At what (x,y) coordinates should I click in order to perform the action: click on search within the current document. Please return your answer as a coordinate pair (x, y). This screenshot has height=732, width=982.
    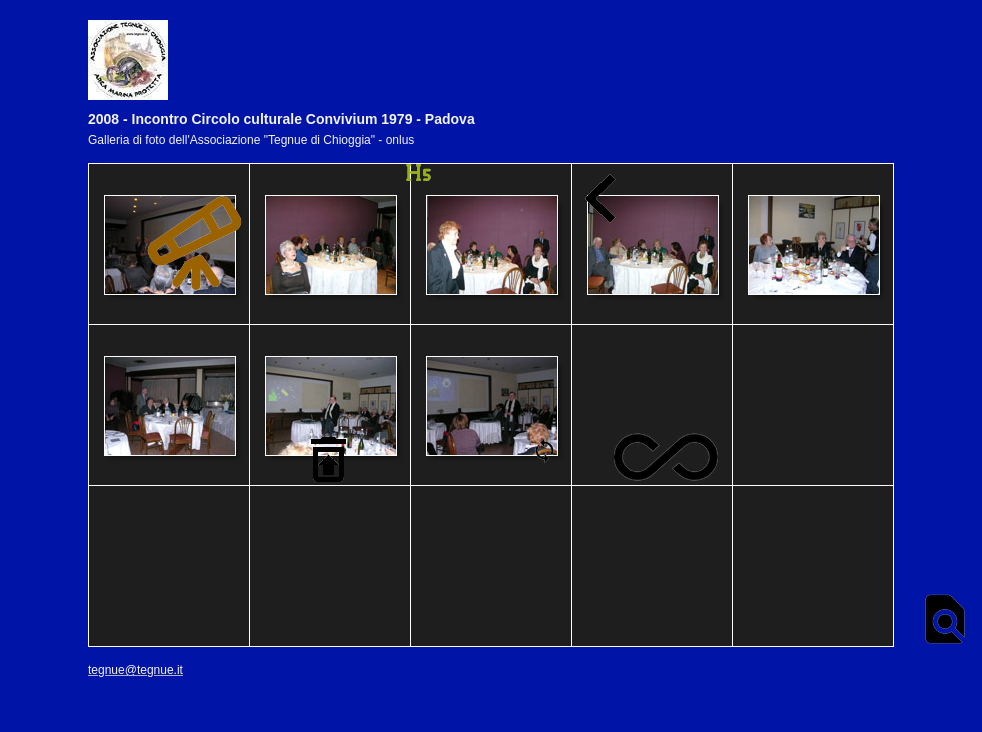
    Looking at the image, I should click on (945, 619).